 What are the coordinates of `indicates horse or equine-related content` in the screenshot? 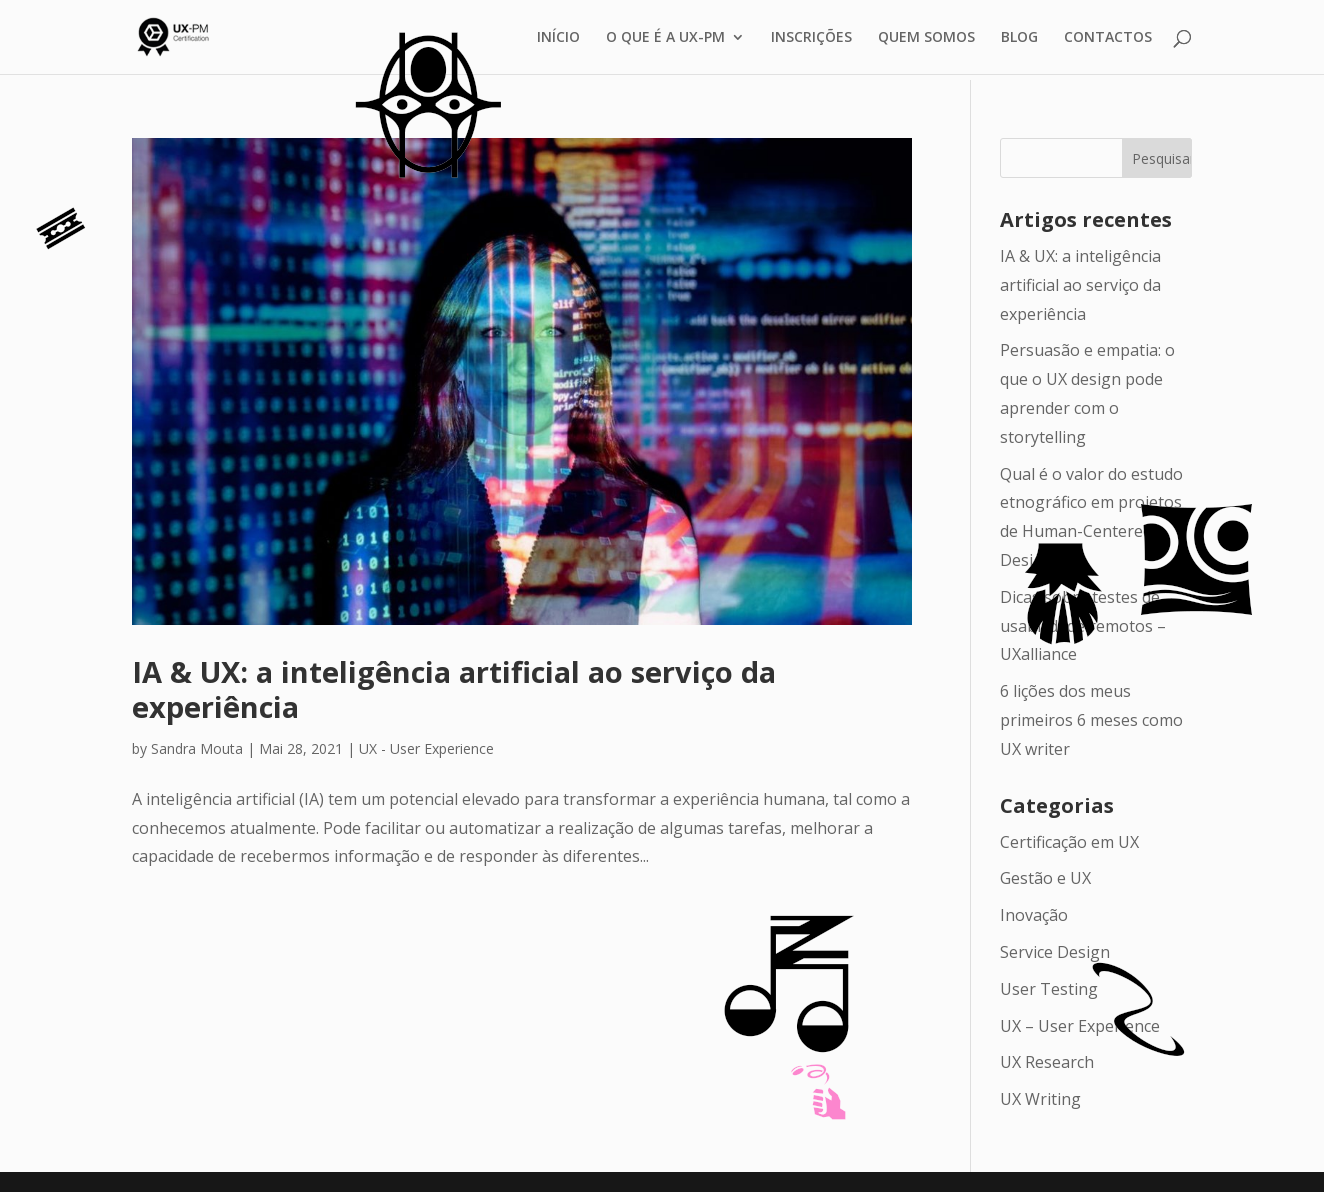 It's located at (1063, 594).